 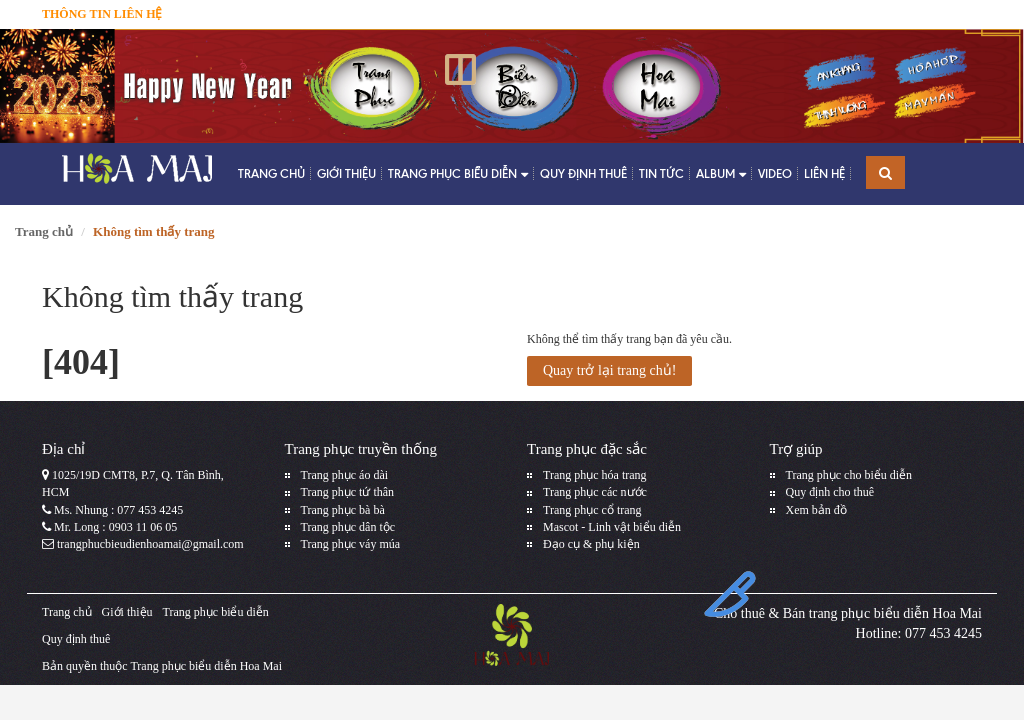 I want to click on split view horizontally, so click(x=460, y=69).